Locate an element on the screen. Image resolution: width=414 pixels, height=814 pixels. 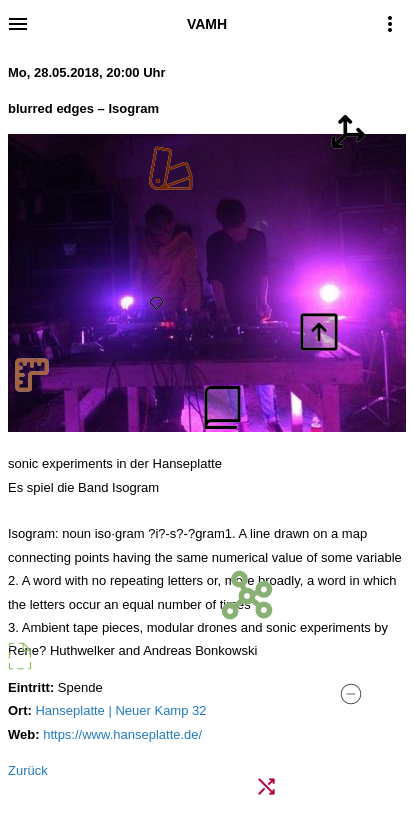
shuffle or randomize content order is located at coordinates (266, 786).